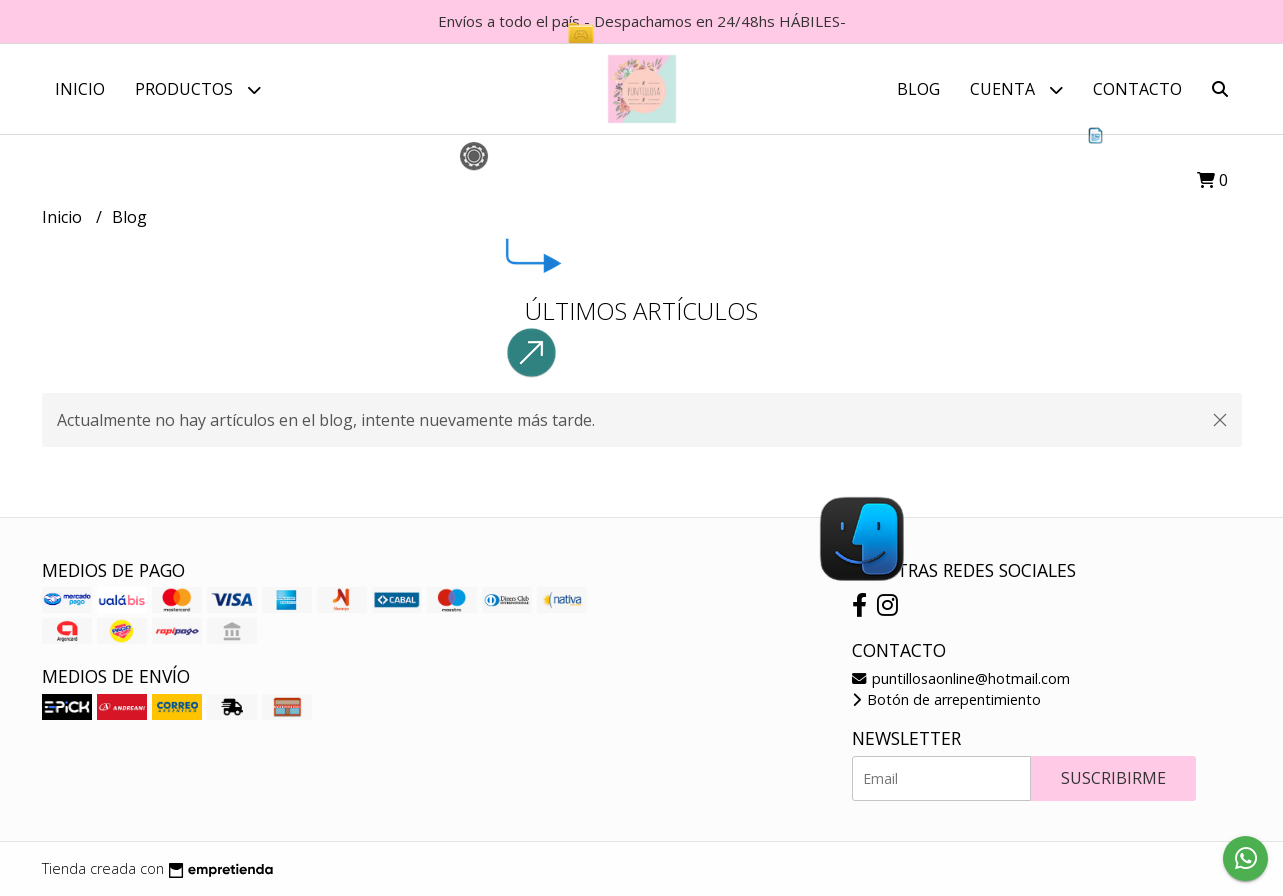 Image resolution: width=1283 pixels, height=896 pixels. What do you see at coordinates (474, 156) in the screenshot?
I see `access system settings` at bounding box center [474, 156].